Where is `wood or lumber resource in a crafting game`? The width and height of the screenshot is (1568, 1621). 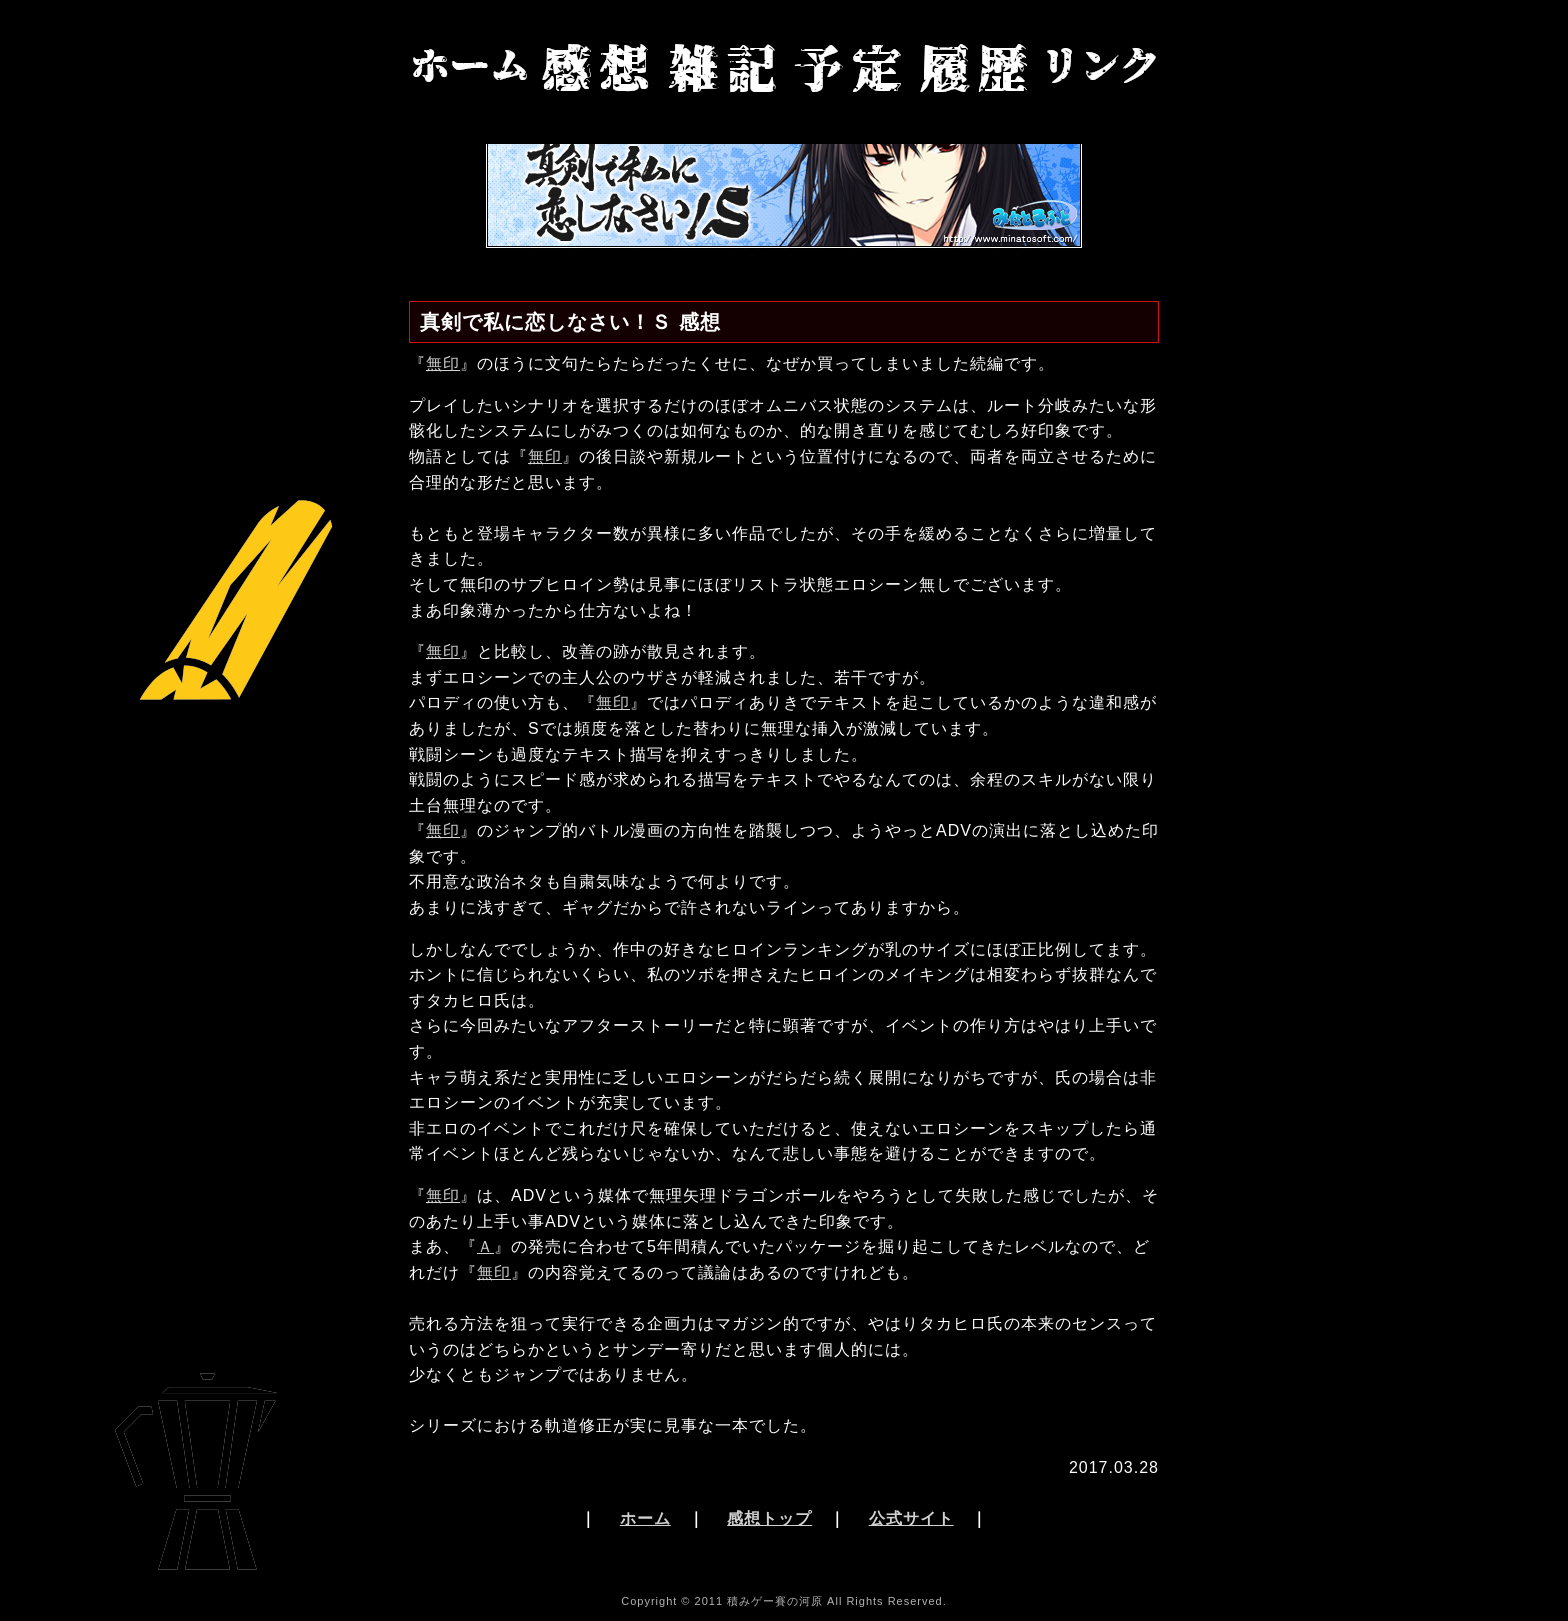
wood or lumber resource in a crafting game is located at coordinates (236, 600).